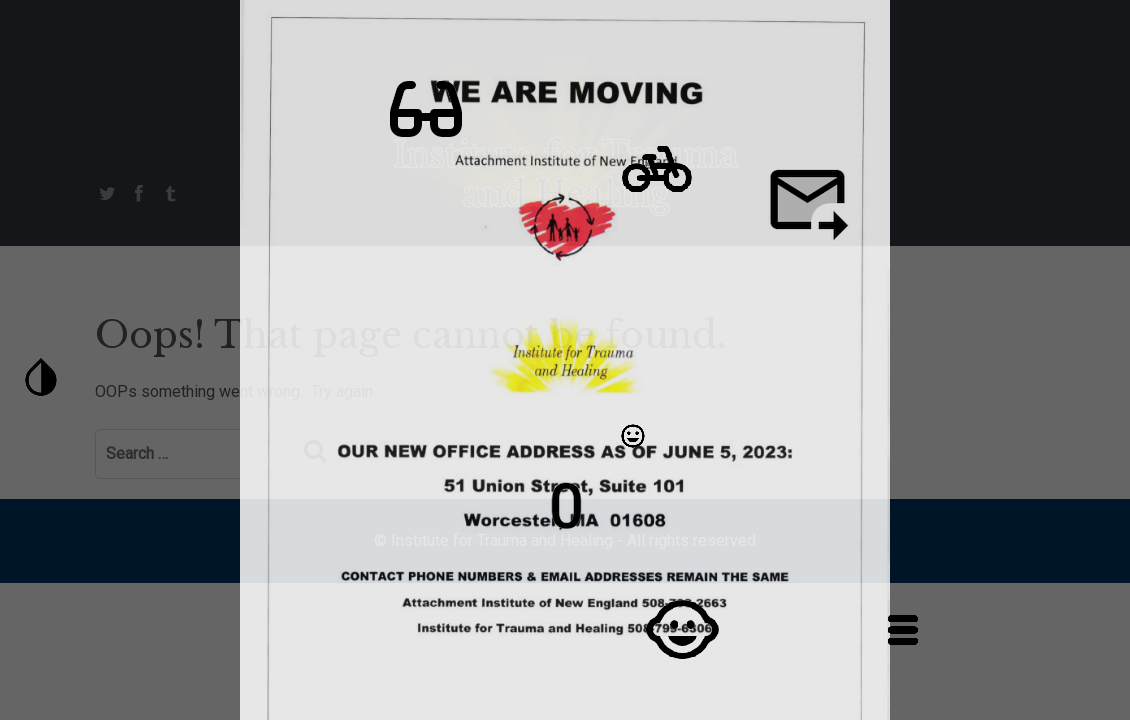 The image size is (1130, 720). I want to click on set your mood or status, so click(633, 436).